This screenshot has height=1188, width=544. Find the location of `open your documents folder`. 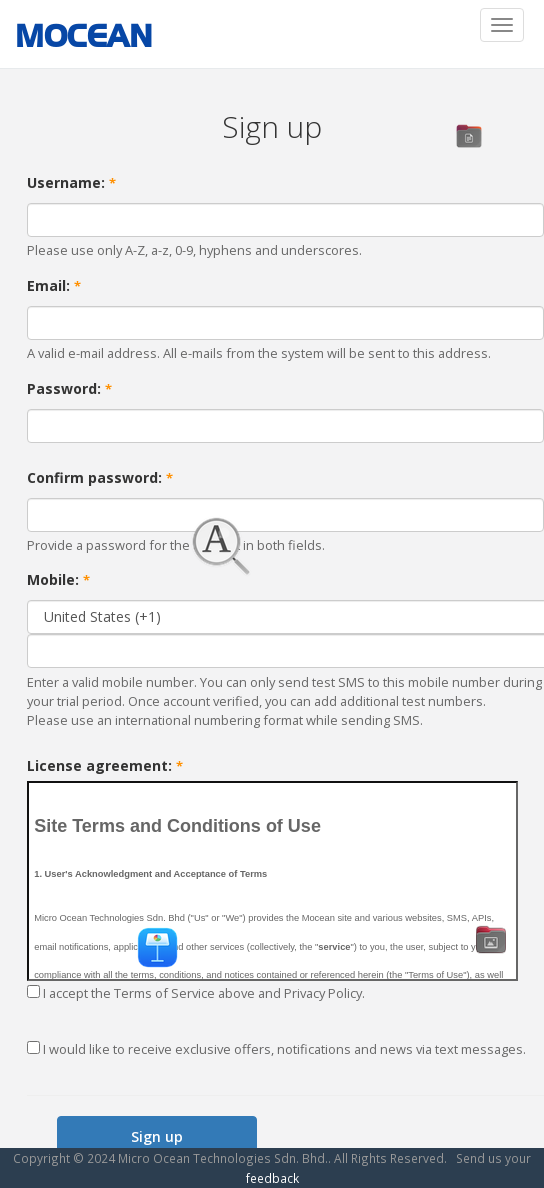

open your documents folder is located at coordinates (469, 136).